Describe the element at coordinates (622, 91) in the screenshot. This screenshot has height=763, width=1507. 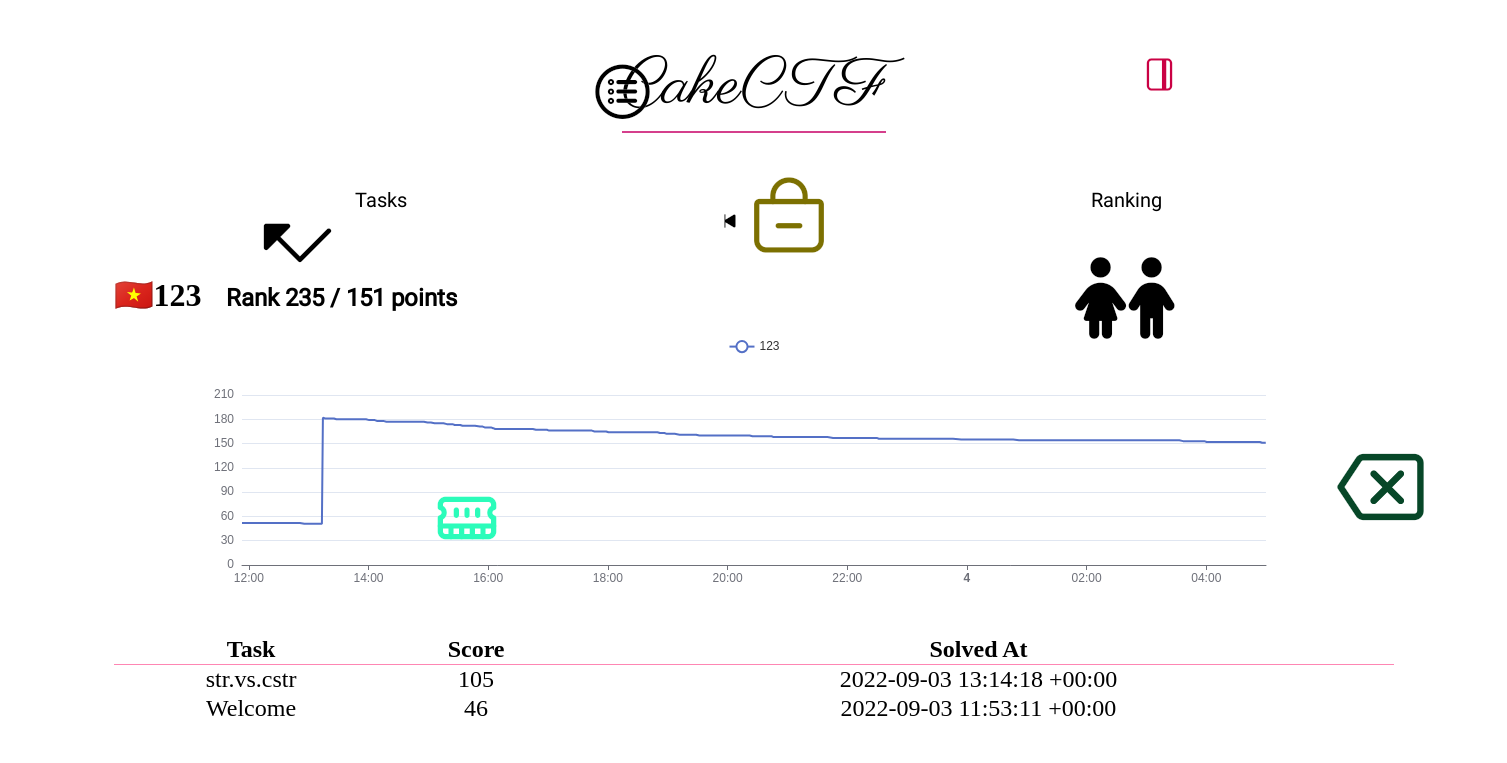
I see `view list or menu options` at that location.